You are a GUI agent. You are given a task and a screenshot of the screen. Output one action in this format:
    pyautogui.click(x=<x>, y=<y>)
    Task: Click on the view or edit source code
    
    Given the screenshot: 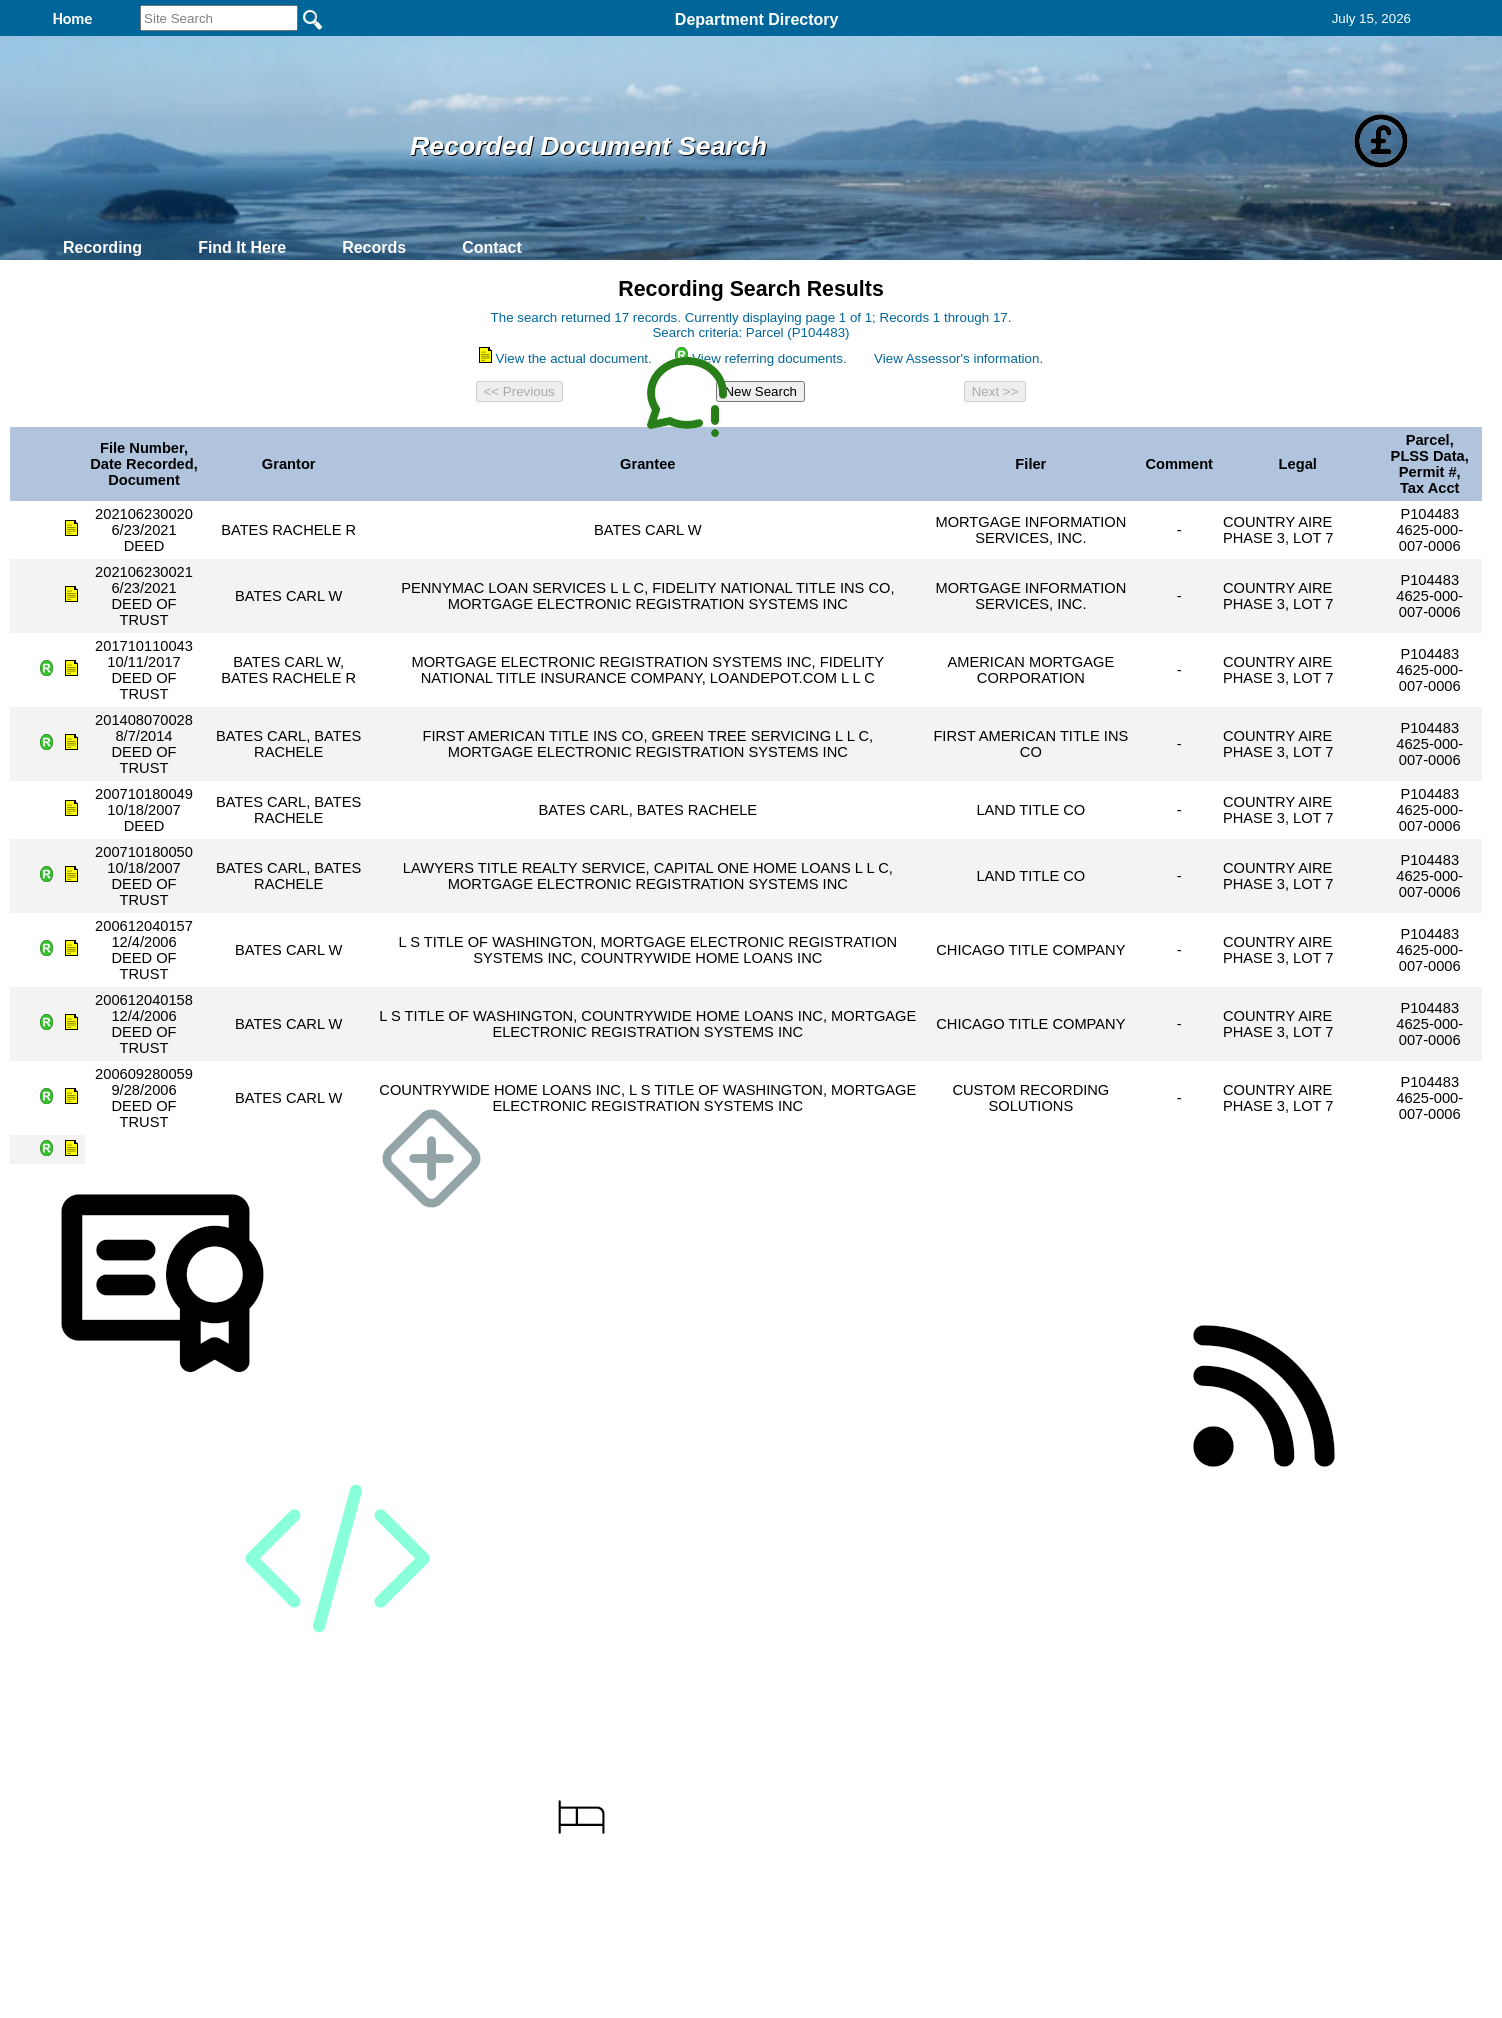 What is the action you would take?
    pyautogui.click(x=337, y=1558)
    